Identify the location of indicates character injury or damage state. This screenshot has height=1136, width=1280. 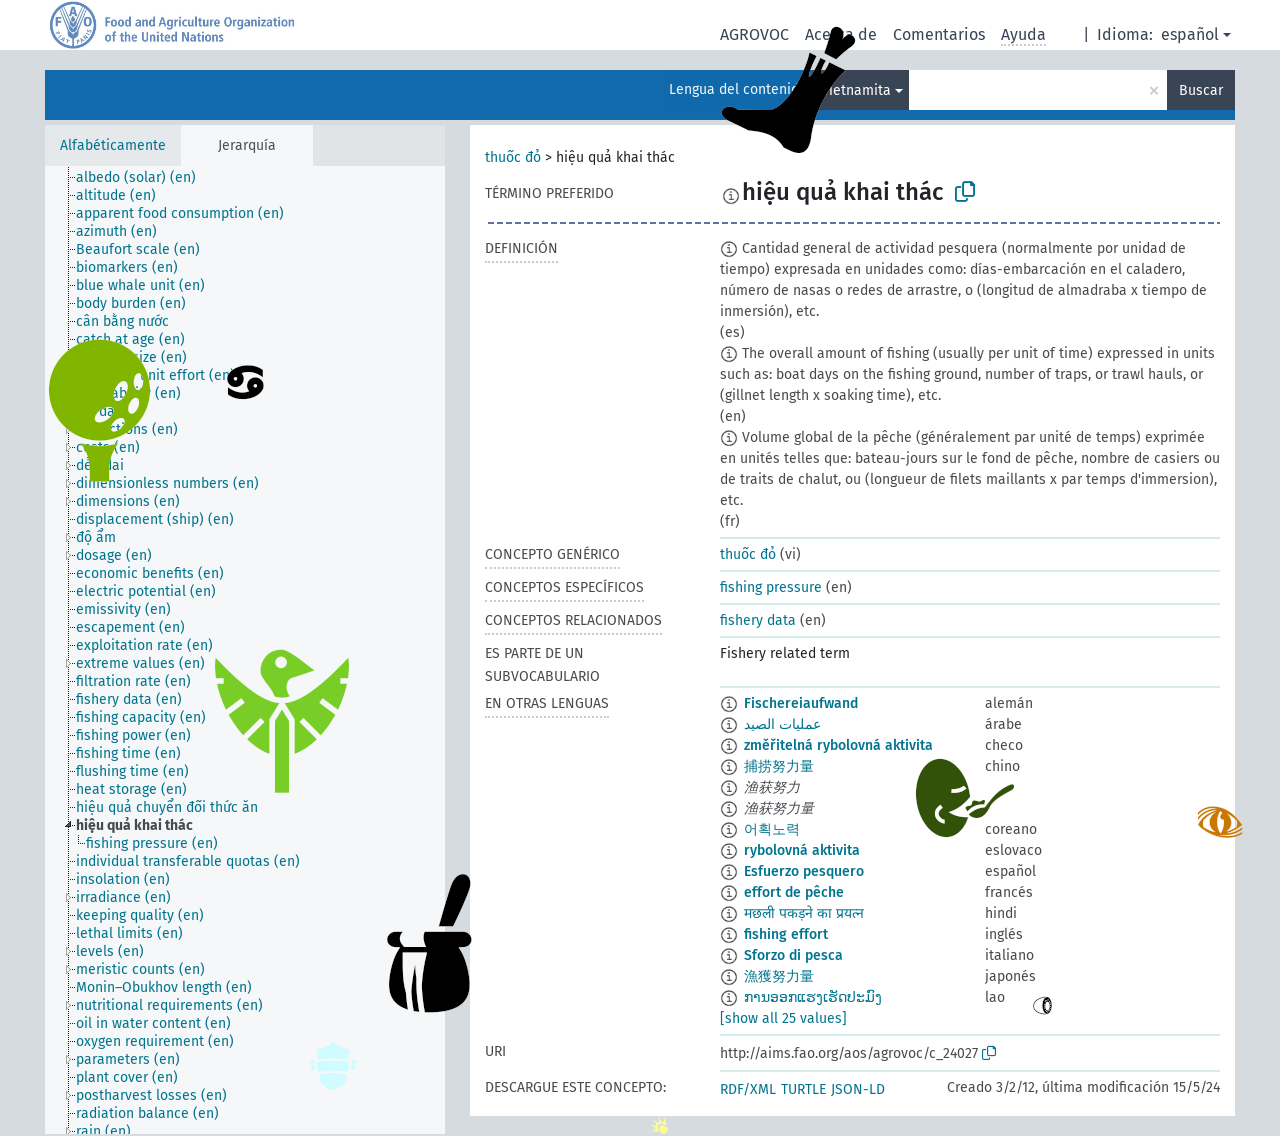
(791, 88).